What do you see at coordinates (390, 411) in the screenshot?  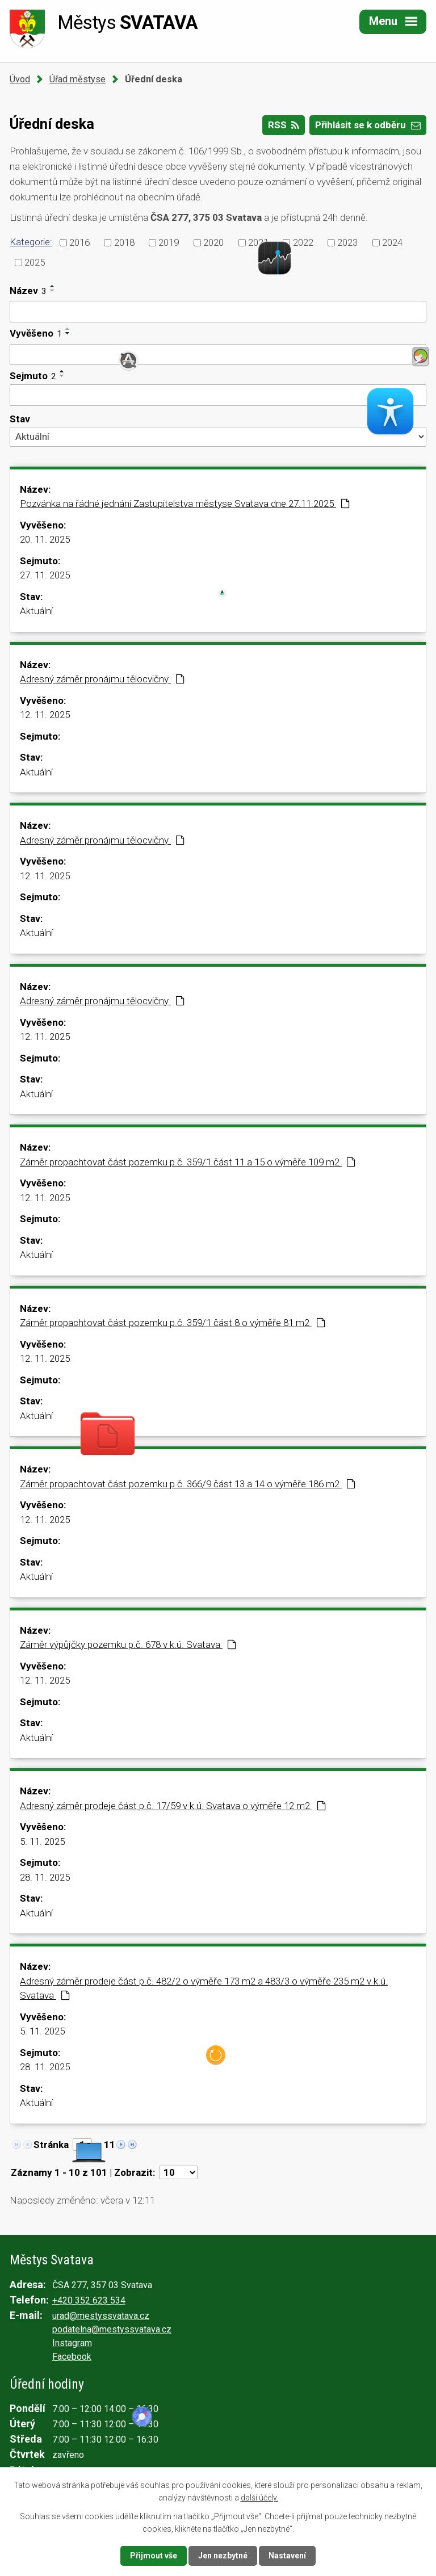 I see `open accessibility settings` at bounding box center [390, 411].